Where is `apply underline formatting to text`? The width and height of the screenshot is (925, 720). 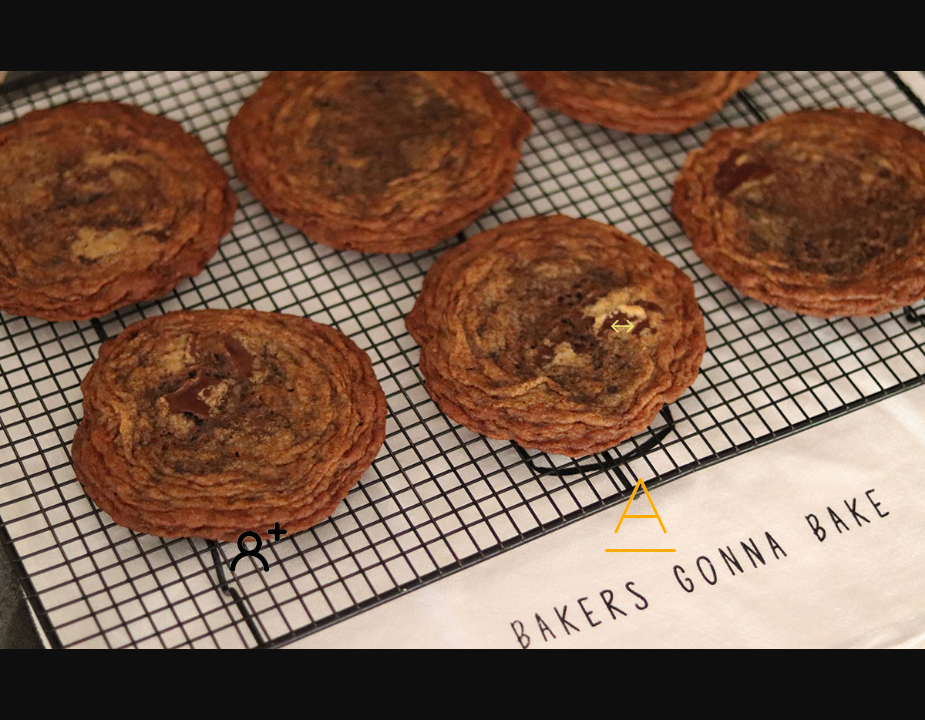 apply underline formatting to text is located at coordinates (640, 516).